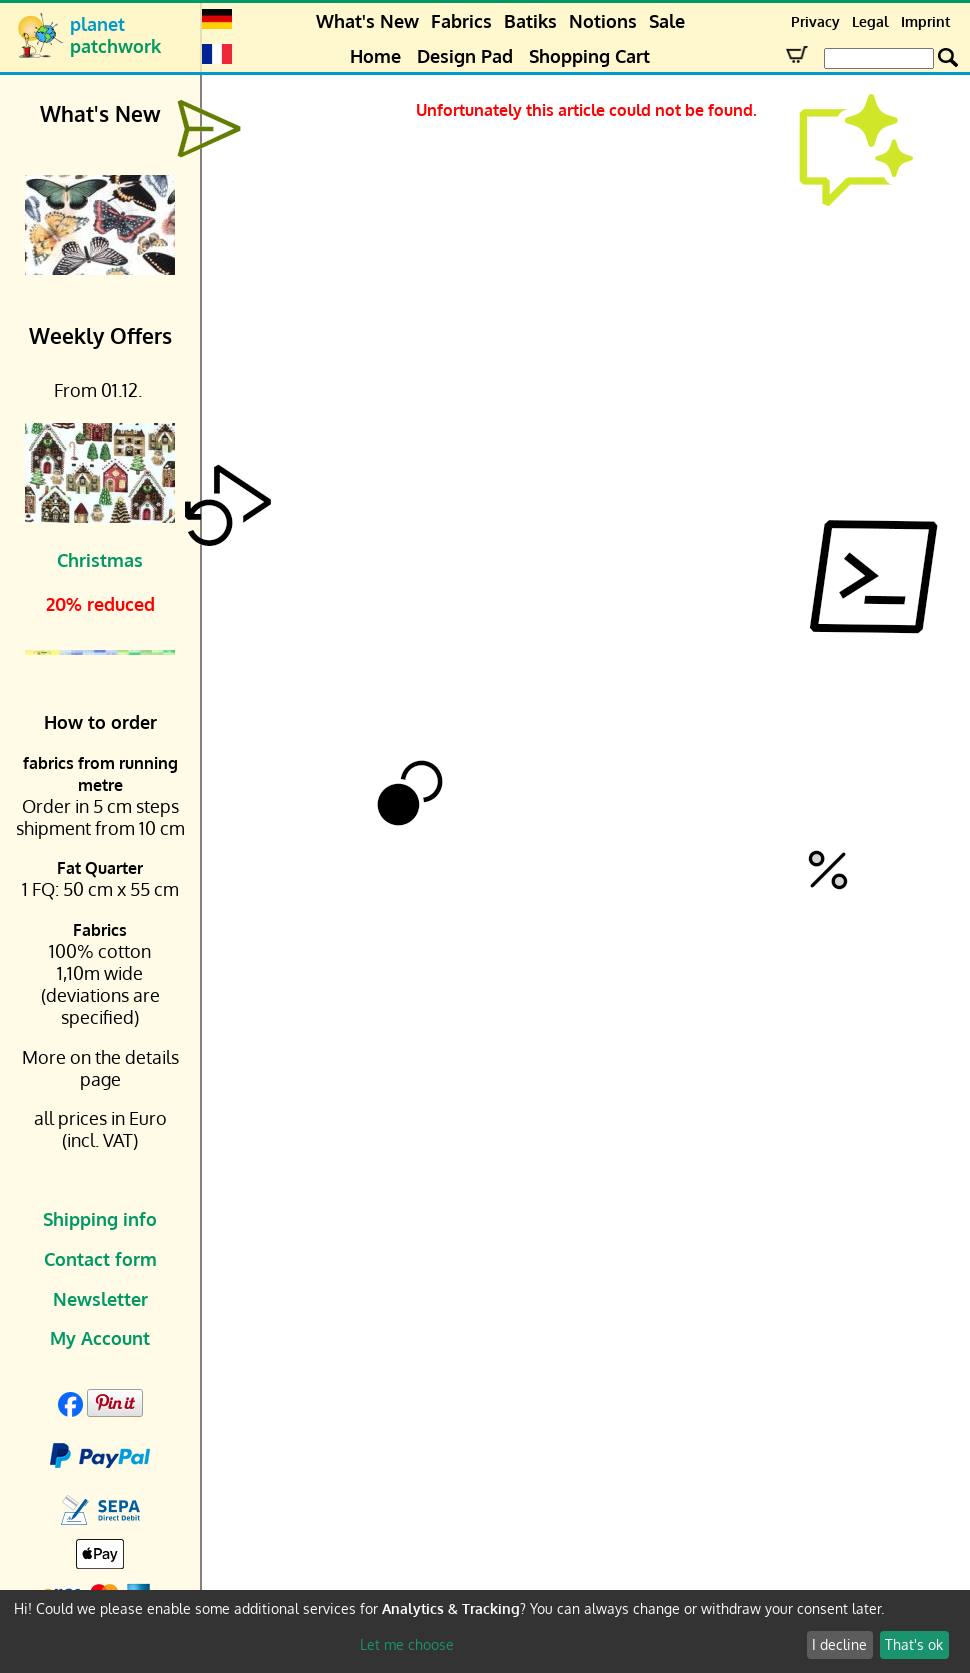 The height and width of the screenshot is (1673, 970). What do you see at coordinates (231, 499) in the screenshot?
I see `rerun the current debug session` at bounding box center [231, 499].